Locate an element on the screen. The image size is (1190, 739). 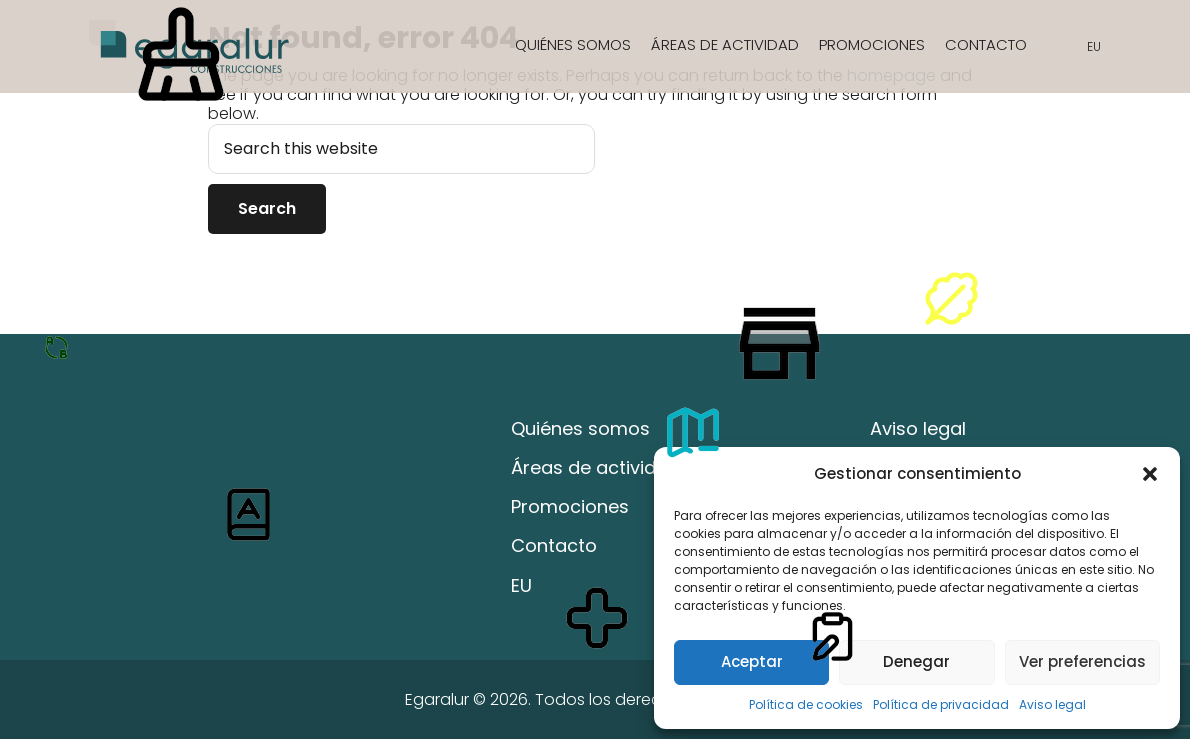
clear cache or temporary files is located at coordinates (181, 54).